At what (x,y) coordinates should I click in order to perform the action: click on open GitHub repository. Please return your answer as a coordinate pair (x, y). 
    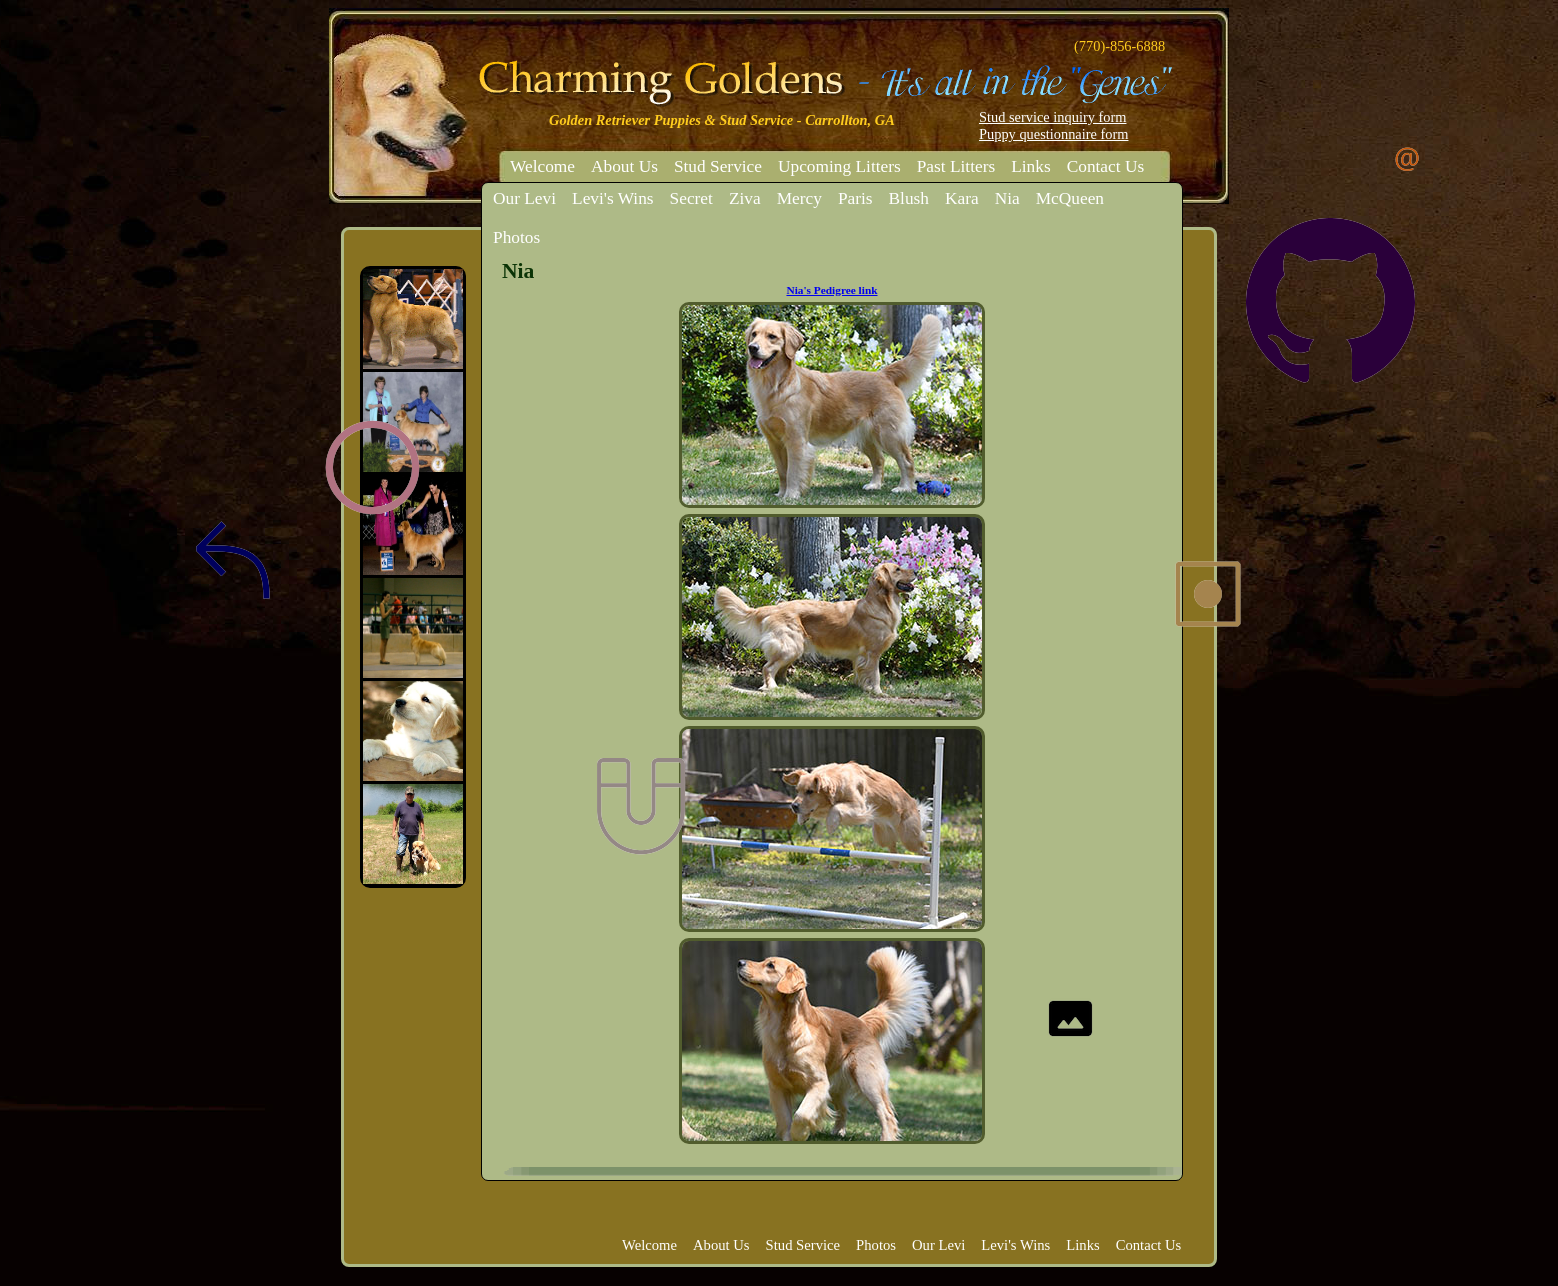
    Looking at the image, I should click on (1330, 302).